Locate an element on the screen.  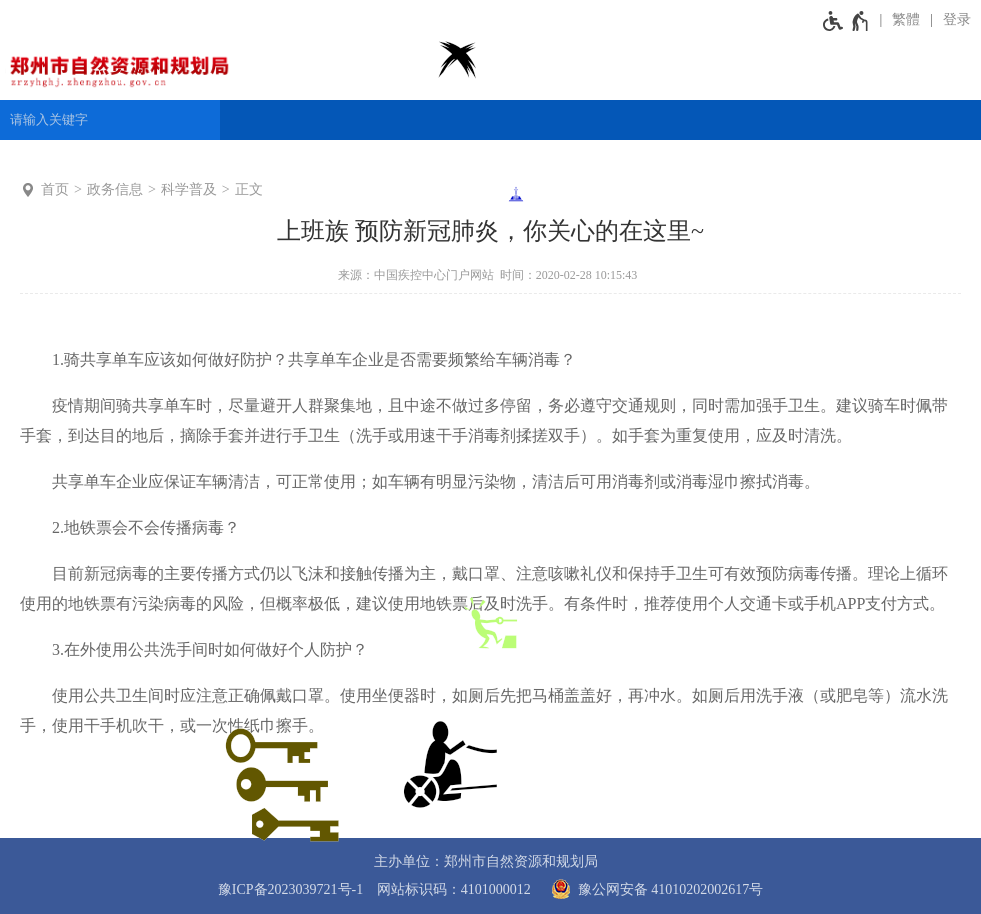
pull or drag an object is located at coordinates (491, 621).